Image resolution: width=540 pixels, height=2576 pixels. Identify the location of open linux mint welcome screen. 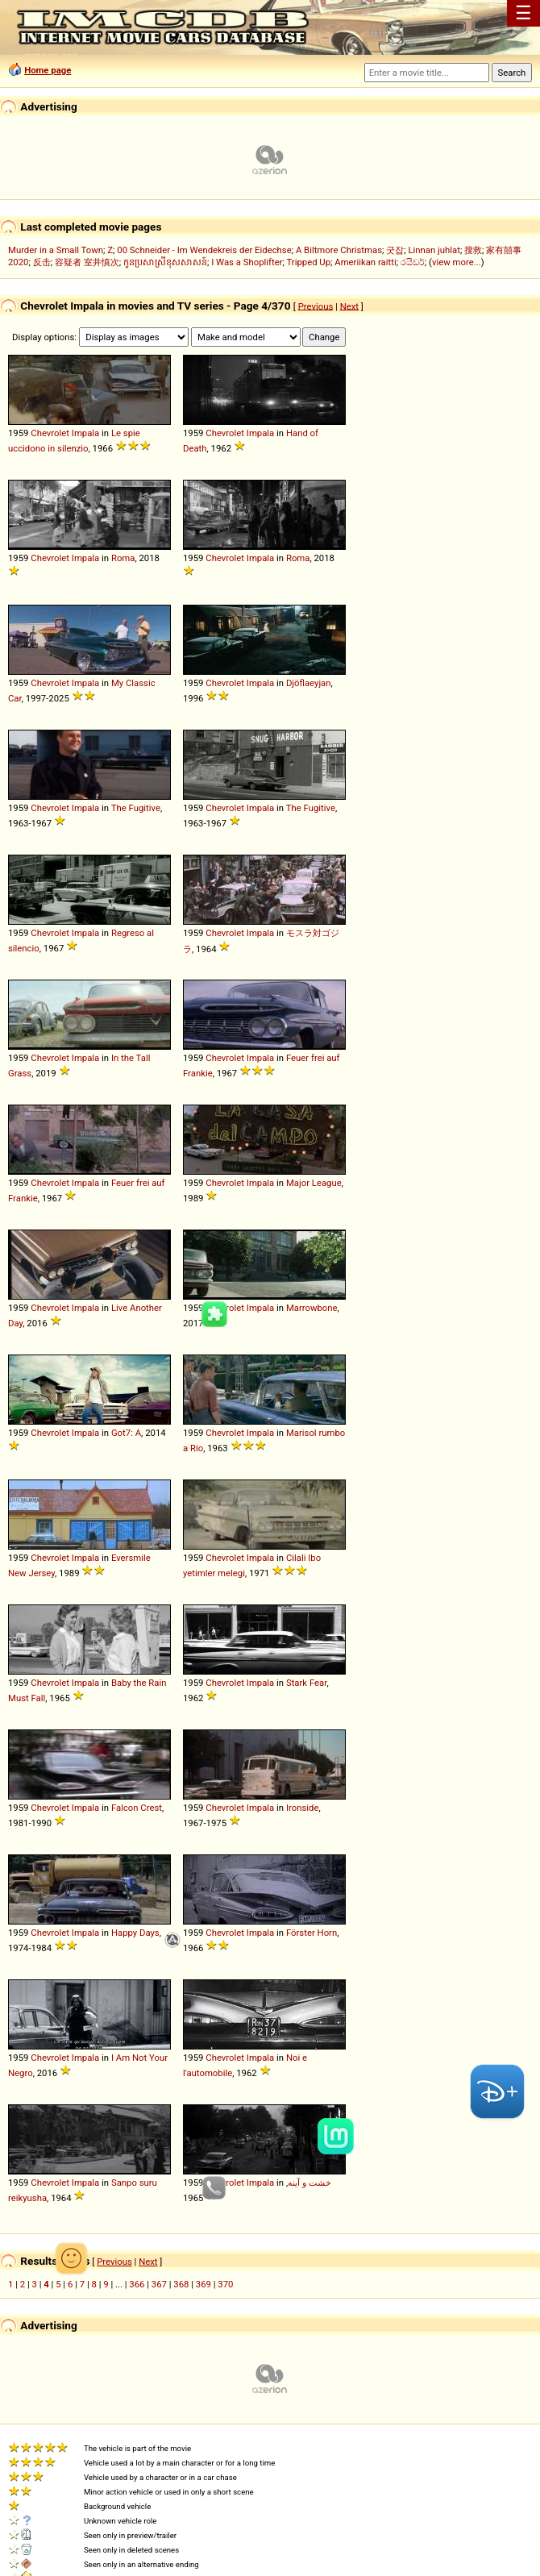
(335, 2136).